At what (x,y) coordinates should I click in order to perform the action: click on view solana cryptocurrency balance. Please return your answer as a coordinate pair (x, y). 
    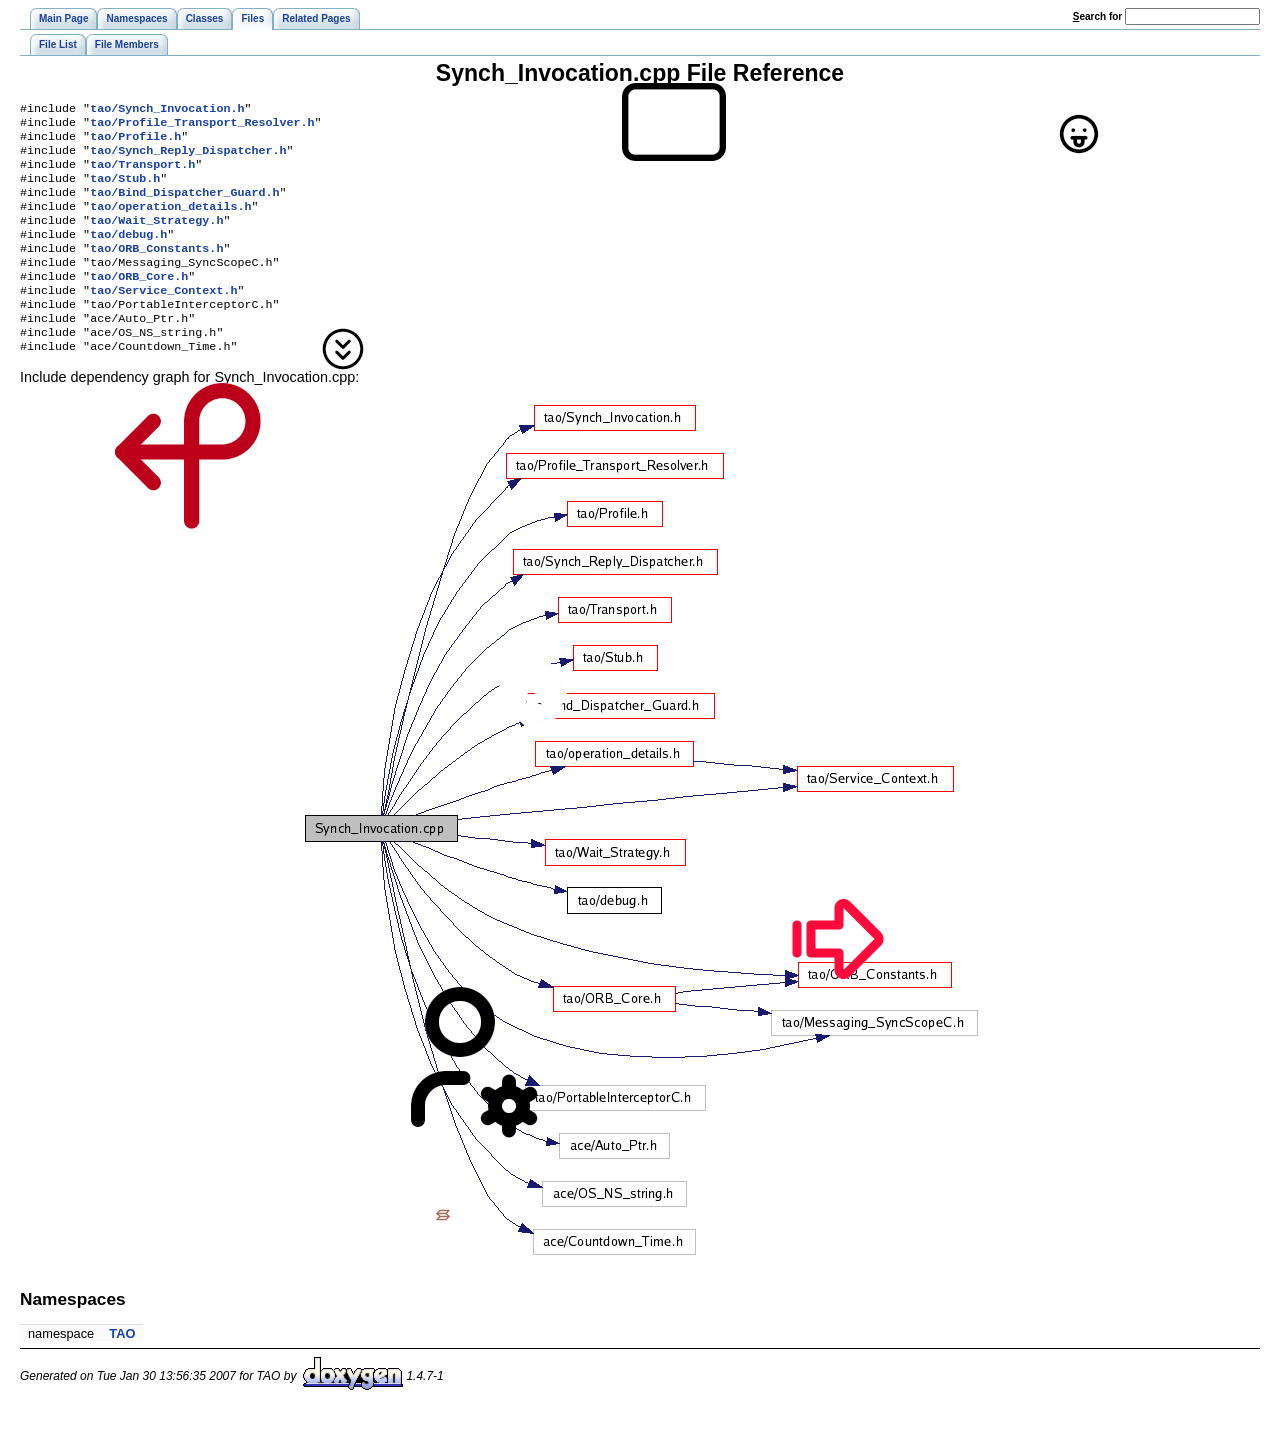
    Looking at the image, I should click on (443, 1215).